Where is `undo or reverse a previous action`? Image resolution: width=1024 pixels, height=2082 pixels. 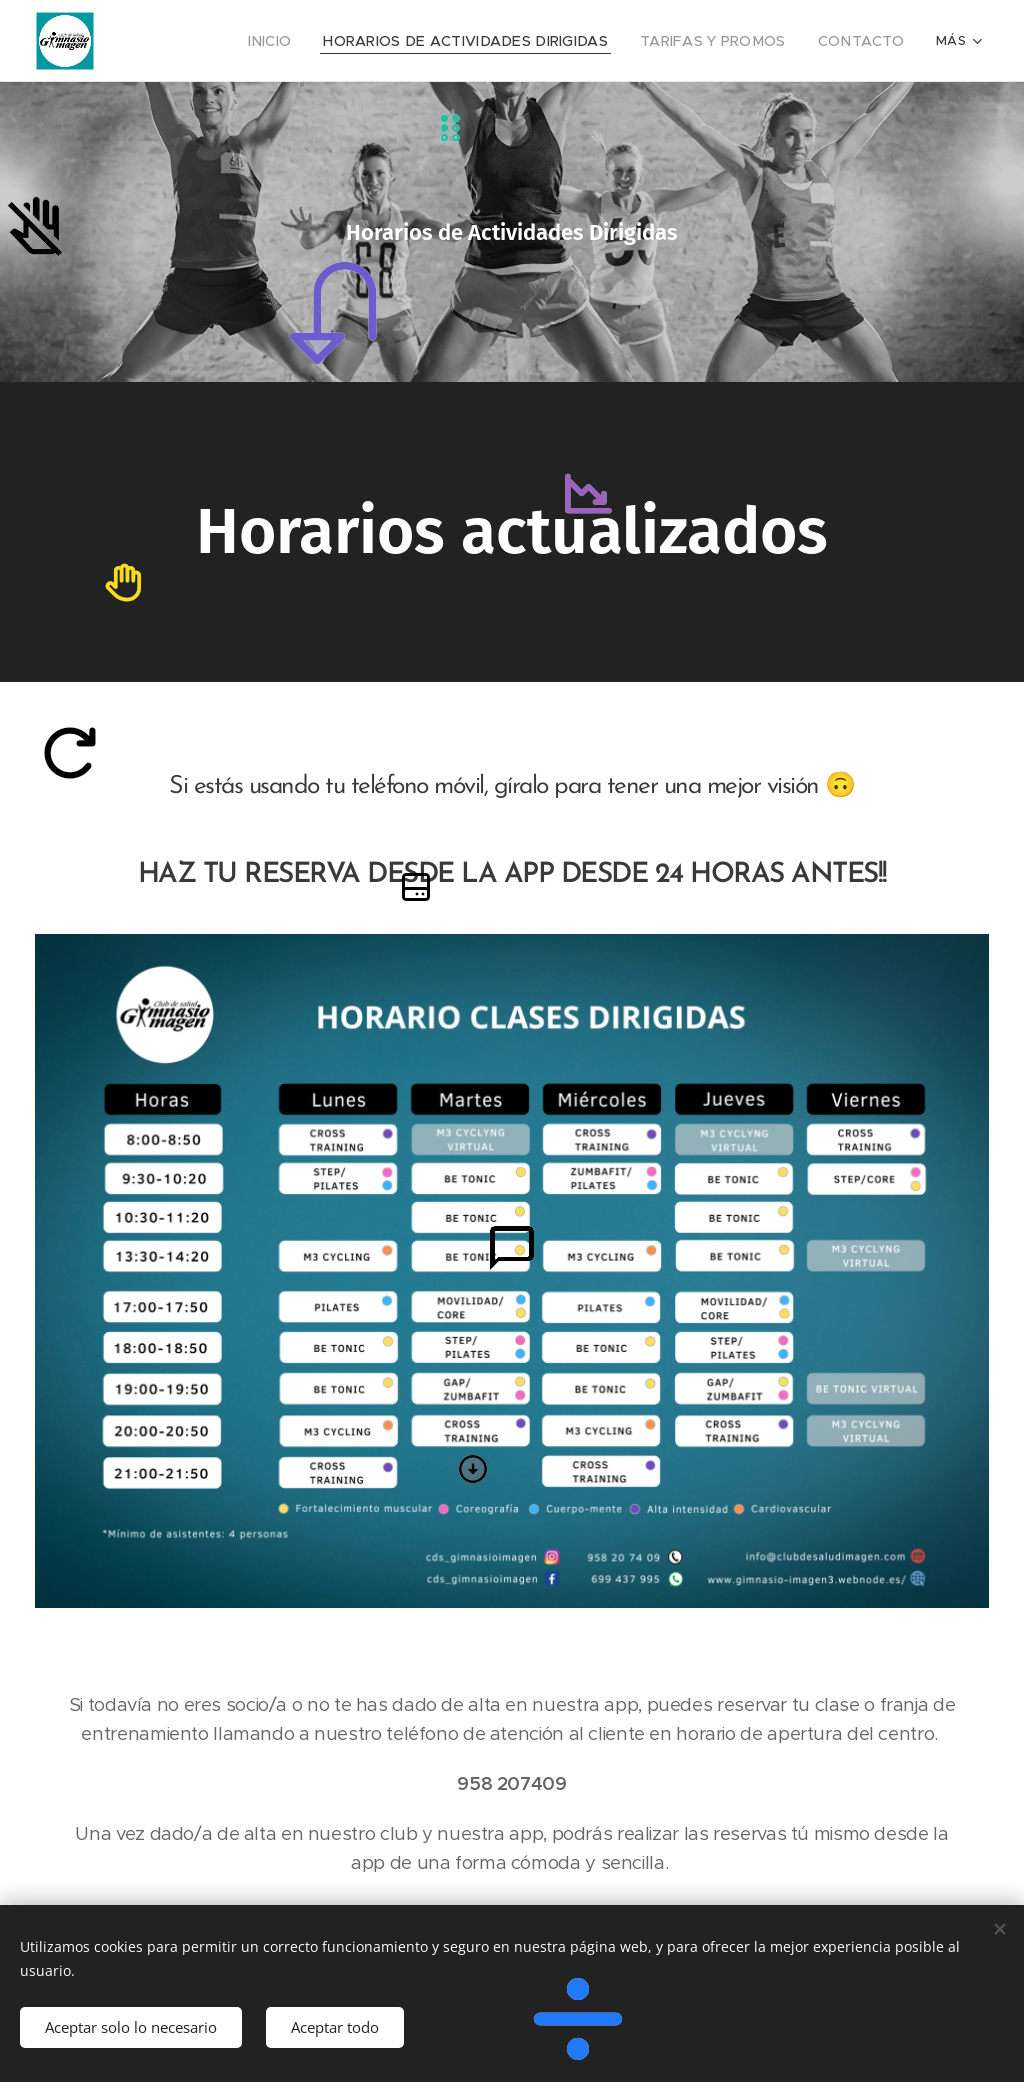
undo or reverse a previous action is located at coordinates (337, 313).